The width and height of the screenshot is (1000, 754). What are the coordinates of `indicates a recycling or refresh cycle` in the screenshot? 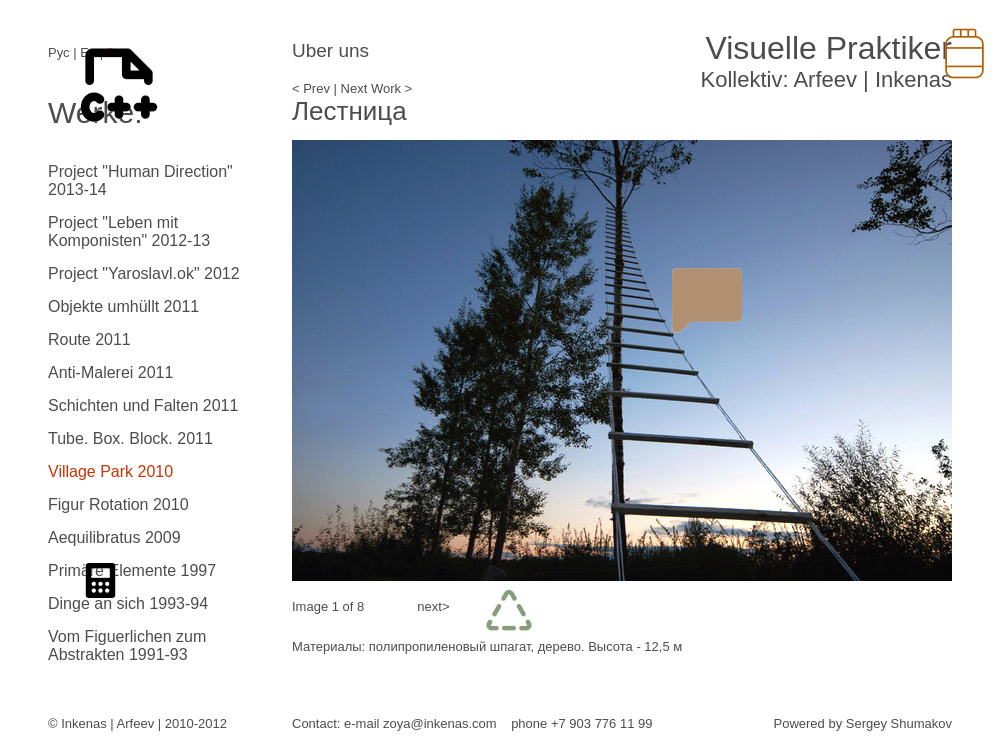 It's located at (509, 611).